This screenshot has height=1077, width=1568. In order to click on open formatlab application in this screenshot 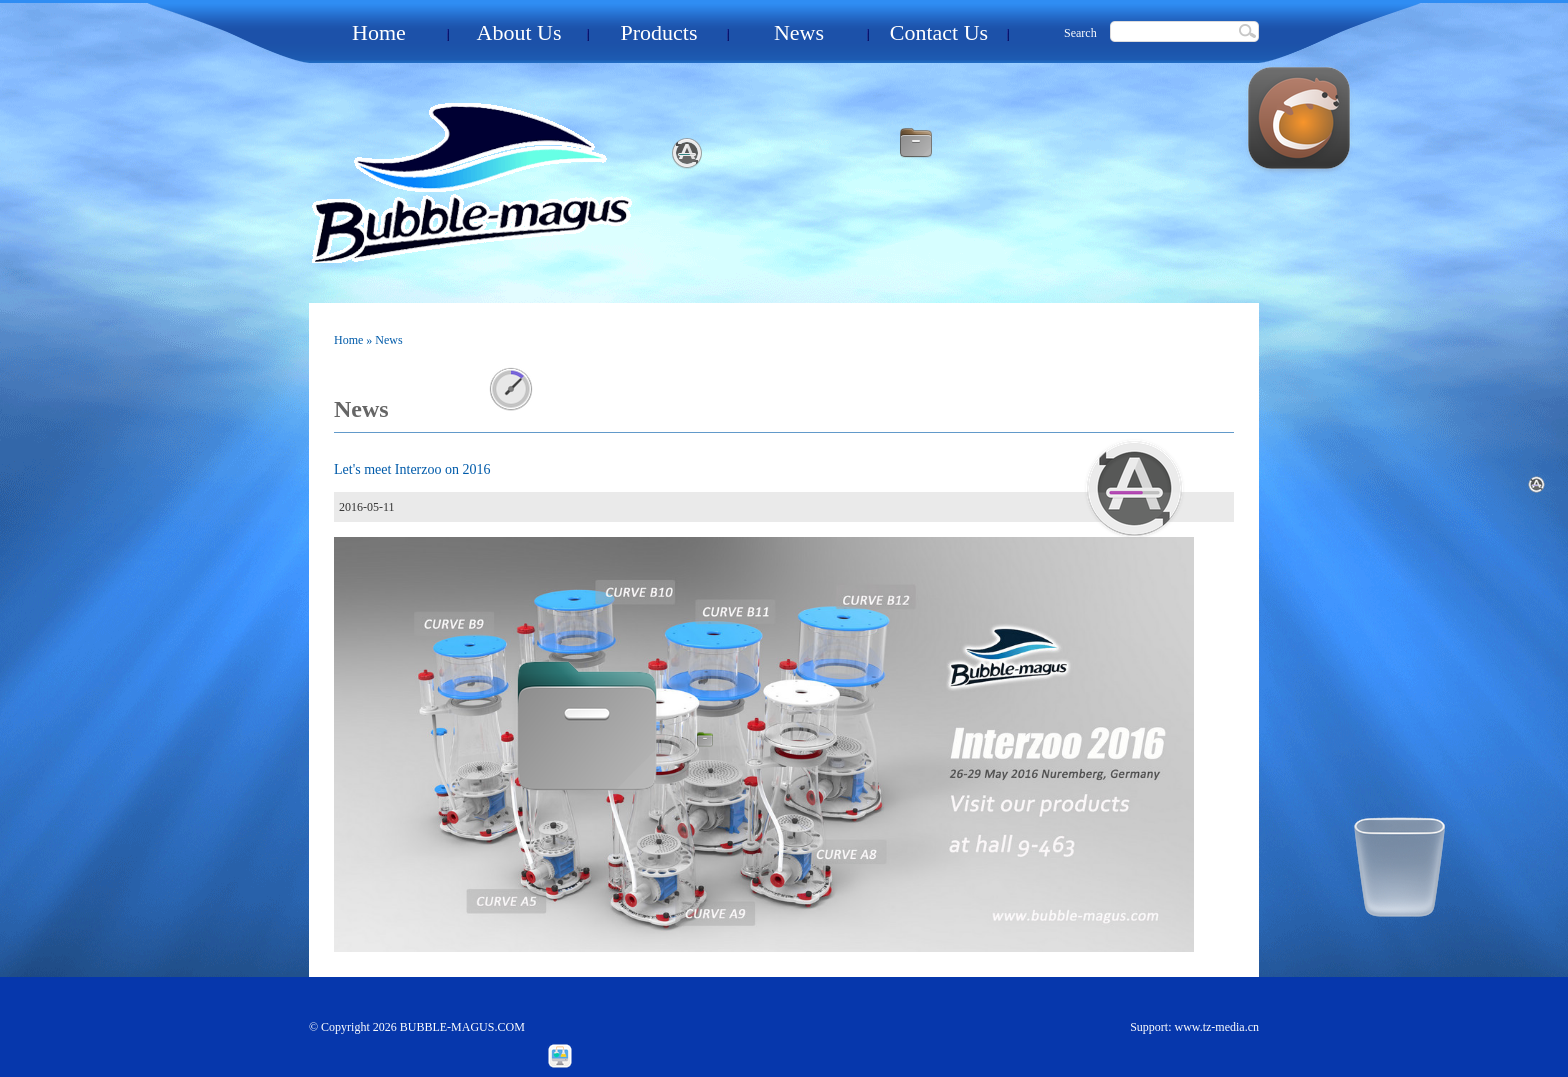, I will do `click(560, 1056)`.